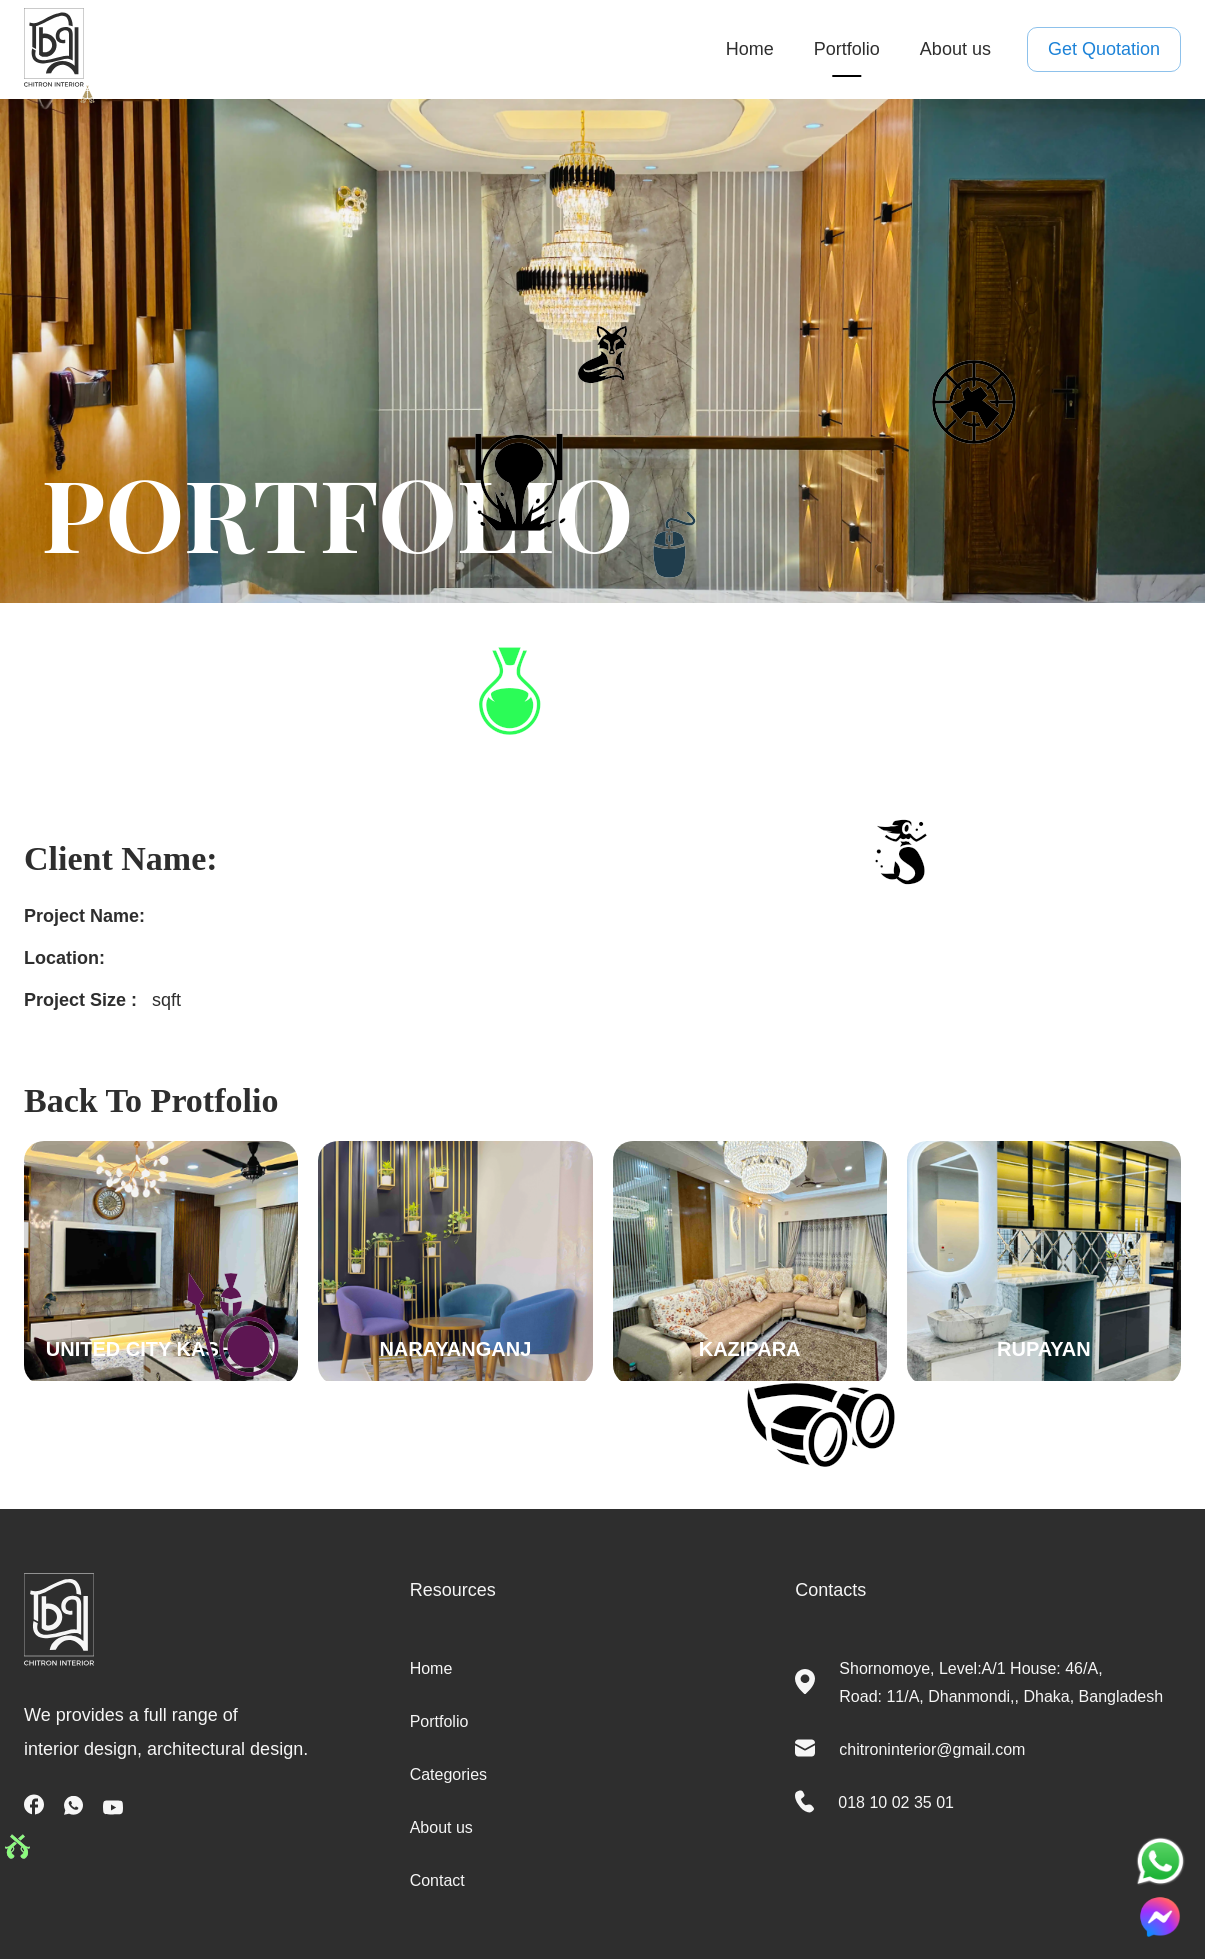  I want to click on access the alchemy or crafting menu, so click(509, 691).